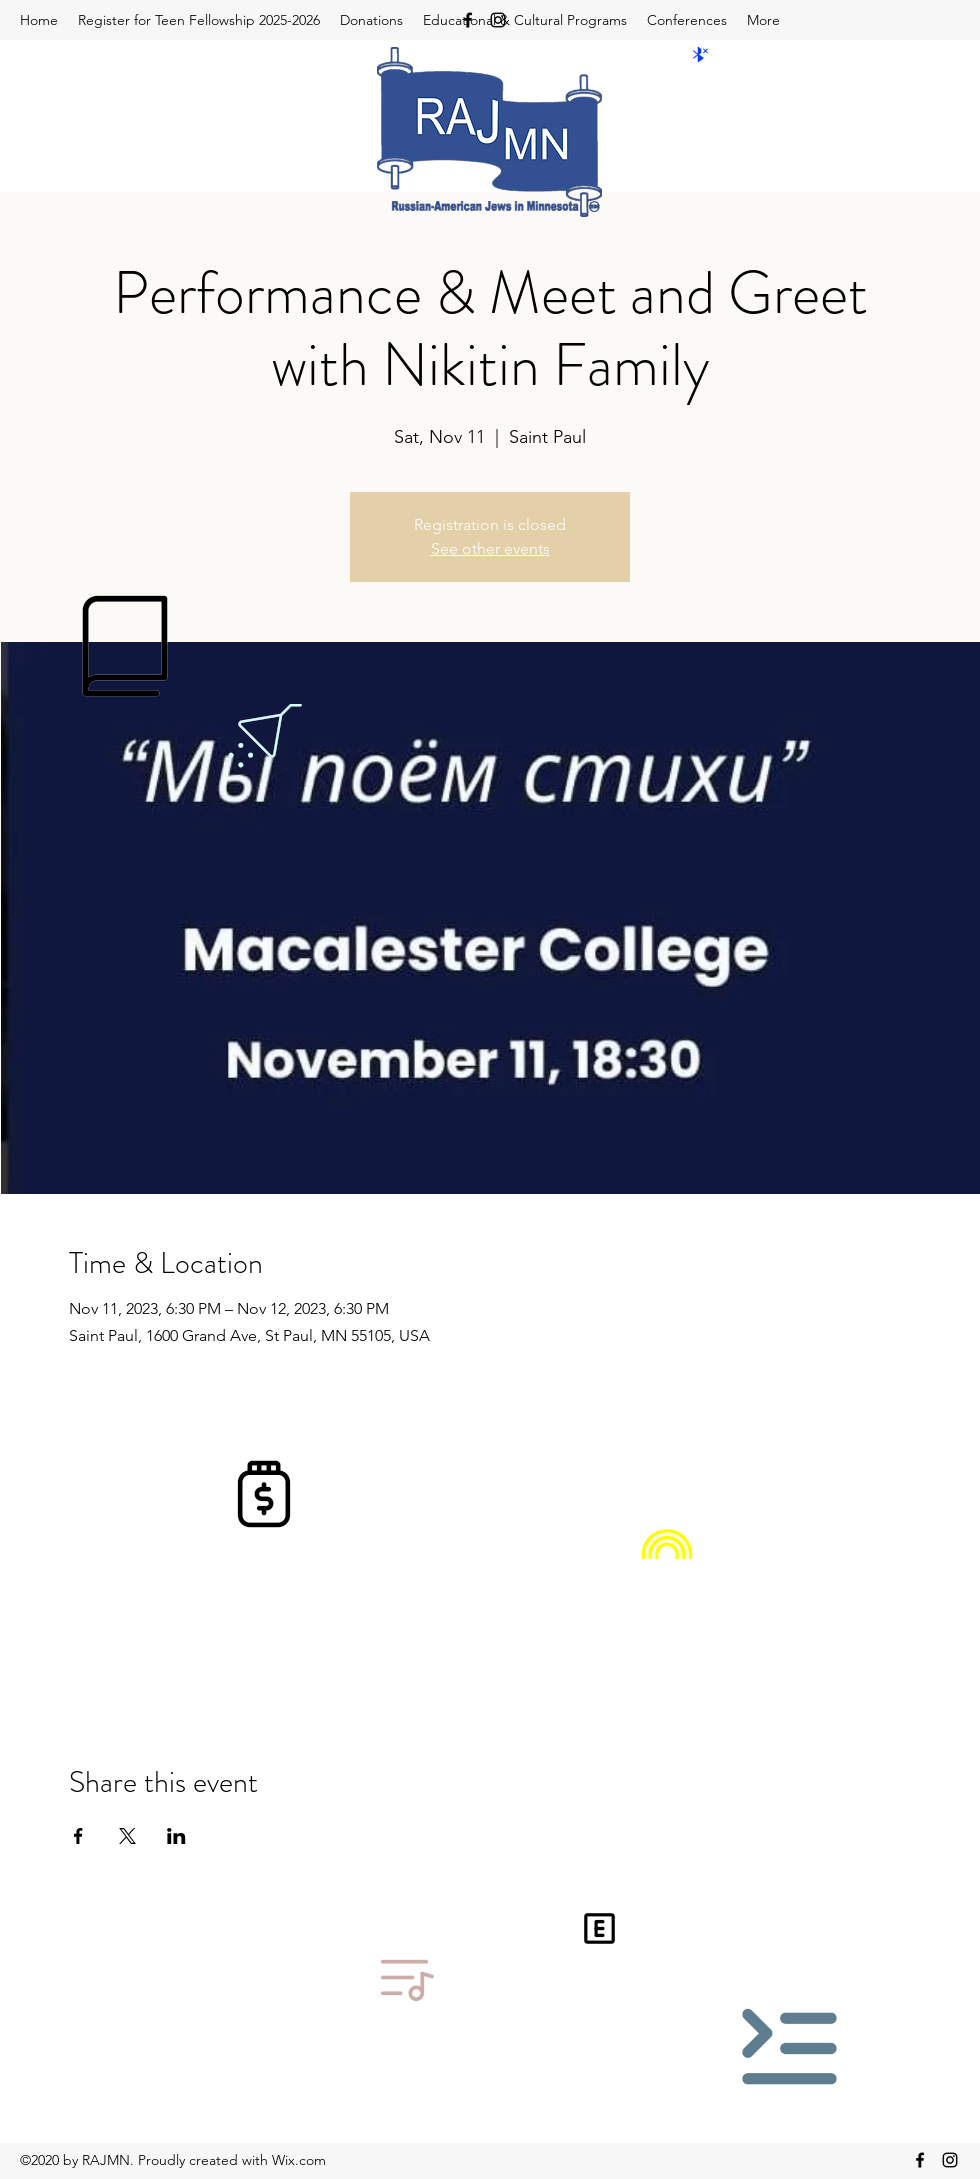 This screenshot has height=2179, width=980. I want to click on increase text indentation, so click(789, 2048).